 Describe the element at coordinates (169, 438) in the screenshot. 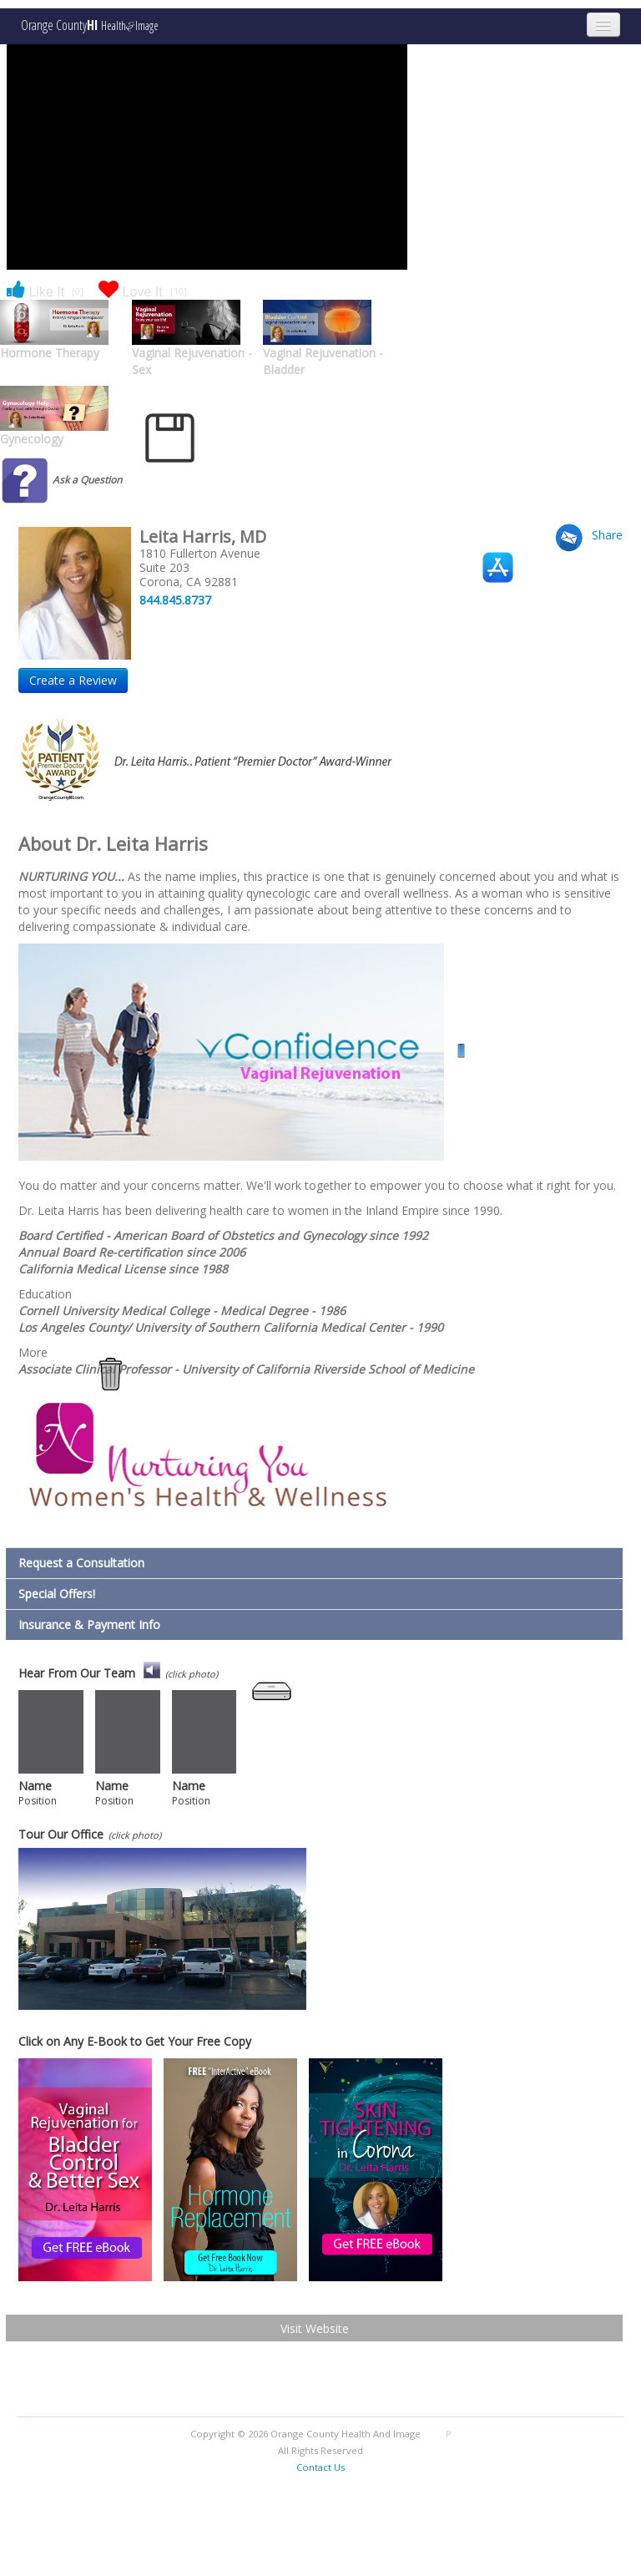

I see `save file to disk` at that location.